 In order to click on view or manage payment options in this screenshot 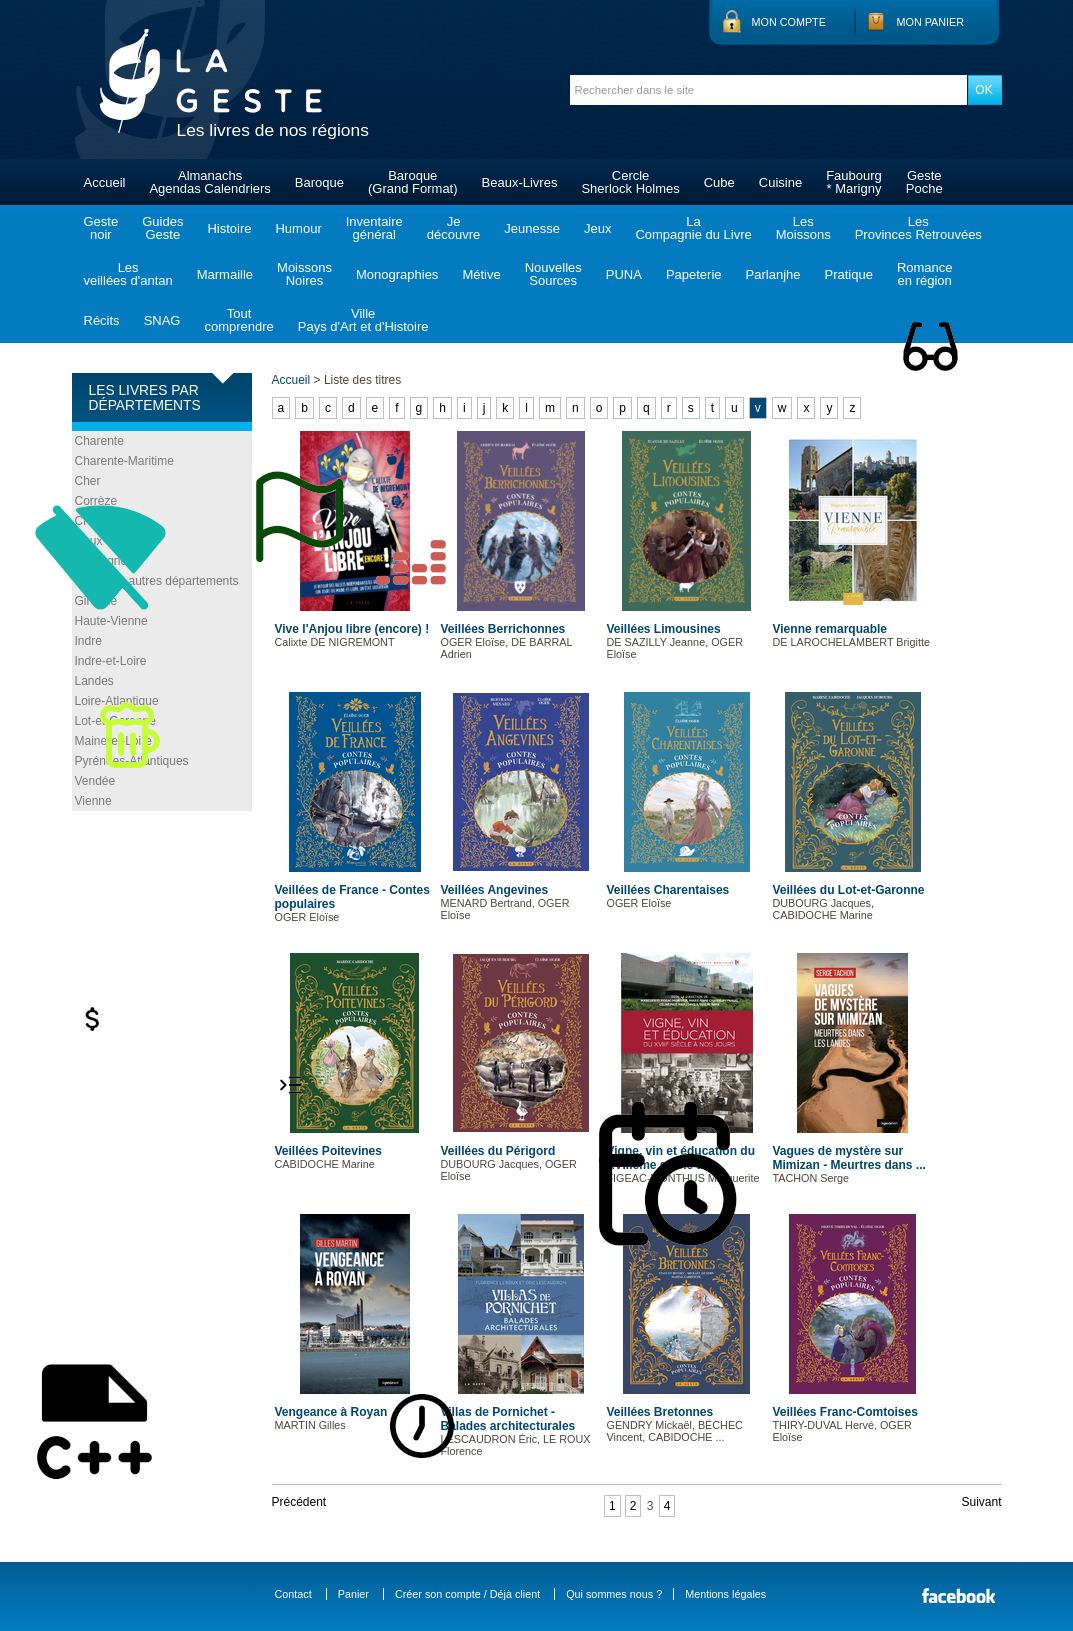, I will do `click(93, 1019)`.